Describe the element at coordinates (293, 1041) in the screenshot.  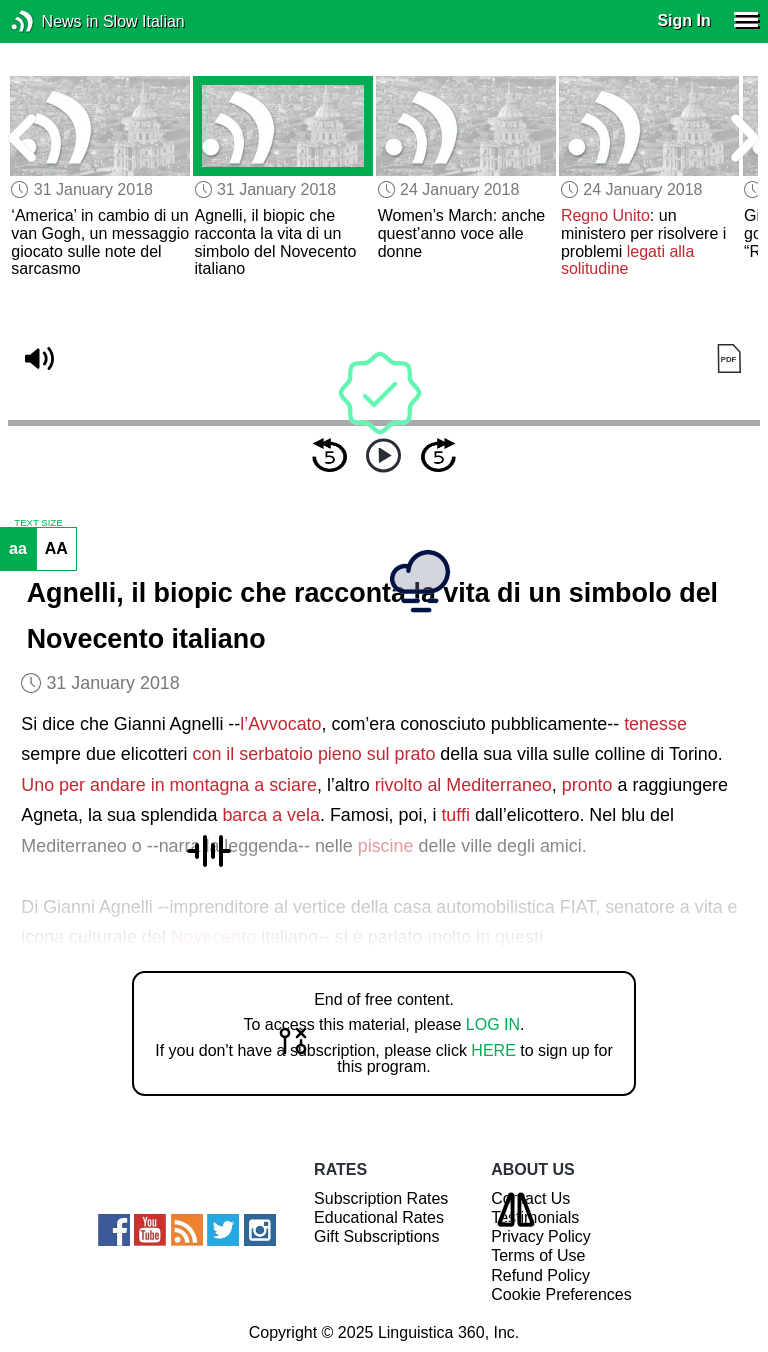
I see `indicates a closed or rejected pull request` at that location.